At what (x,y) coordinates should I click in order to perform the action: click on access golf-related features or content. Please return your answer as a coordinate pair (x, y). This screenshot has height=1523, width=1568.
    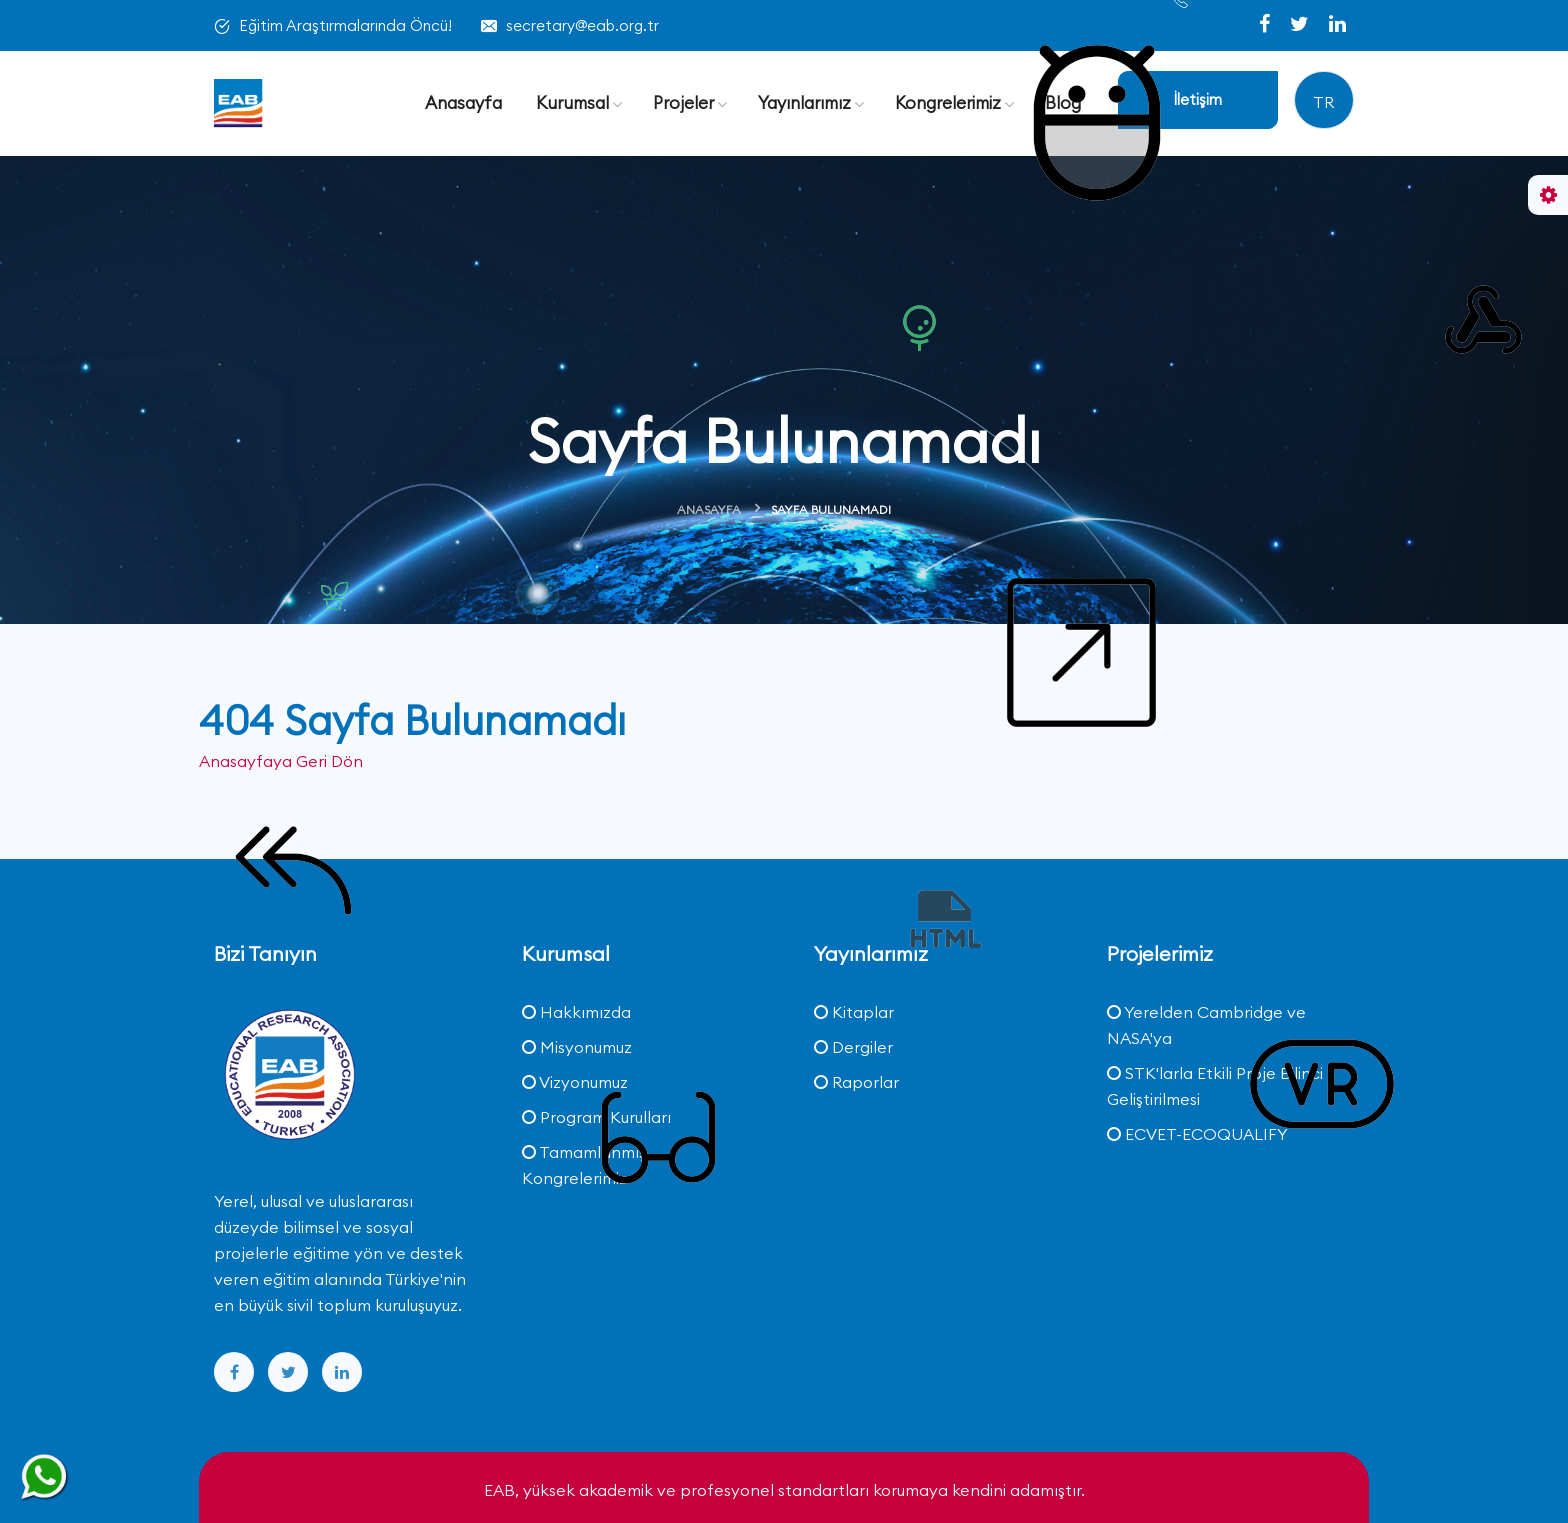
    Looking at the image, I should click on (919, 327).